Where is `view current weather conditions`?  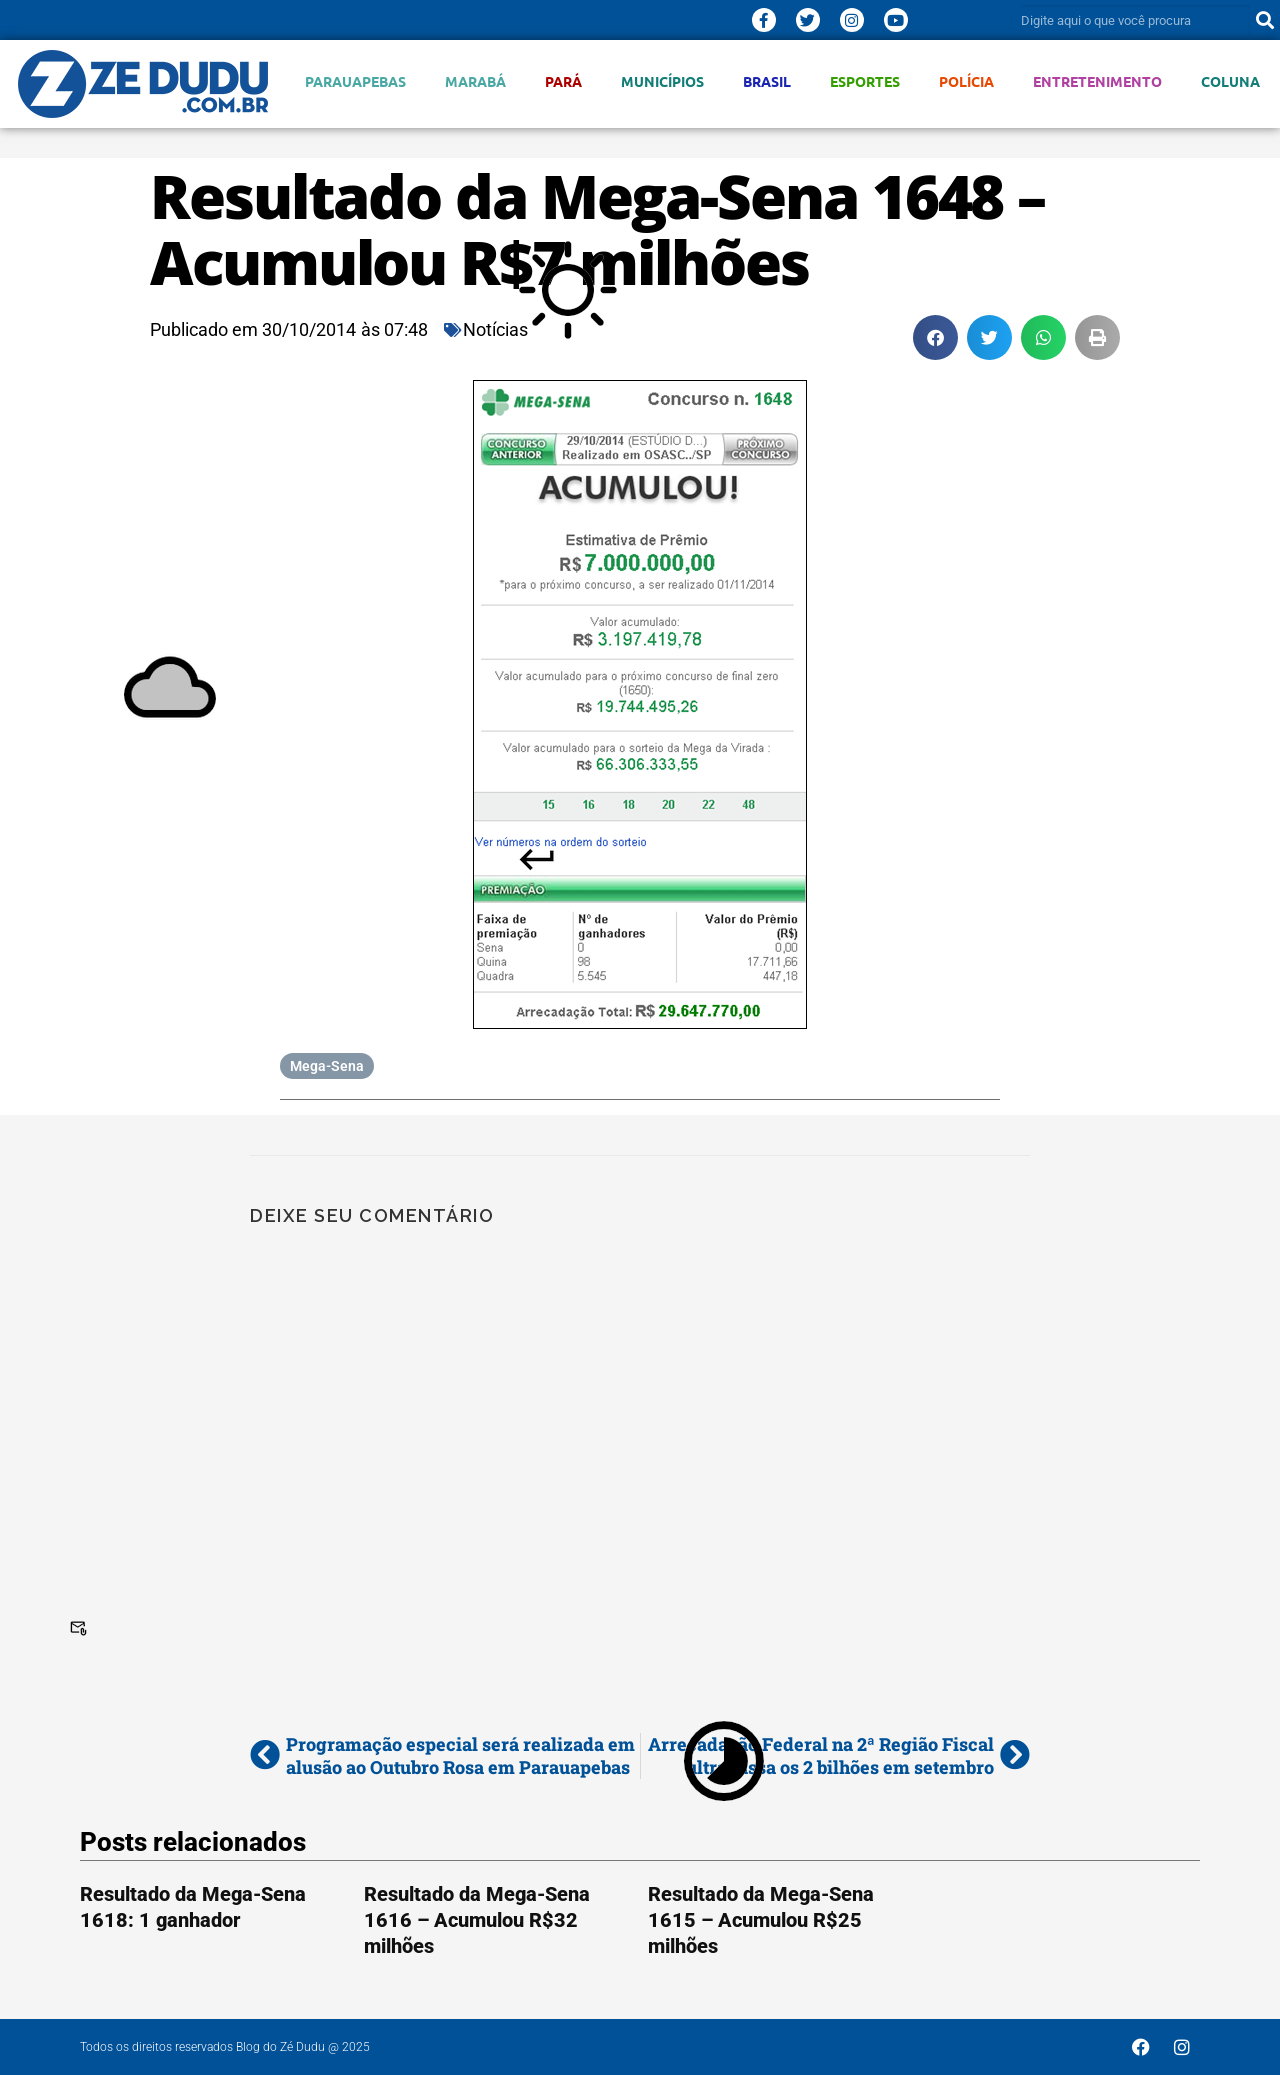 view current weather conditions is located at coordinates (170, 687).